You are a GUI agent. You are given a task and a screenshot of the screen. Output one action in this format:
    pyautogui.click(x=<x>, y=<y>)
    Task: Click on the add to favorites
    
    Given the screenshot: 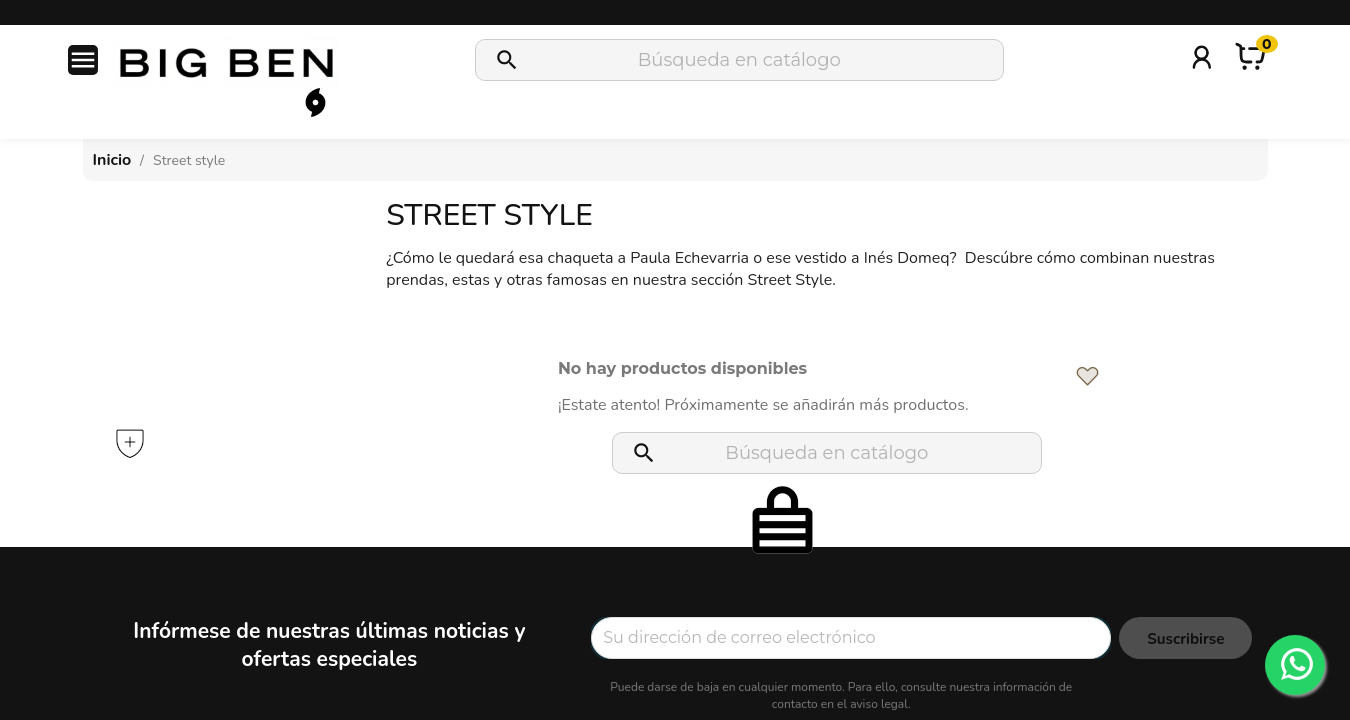 What is the action you would take?
    pyautogui.click(x=1087, y=375)
    